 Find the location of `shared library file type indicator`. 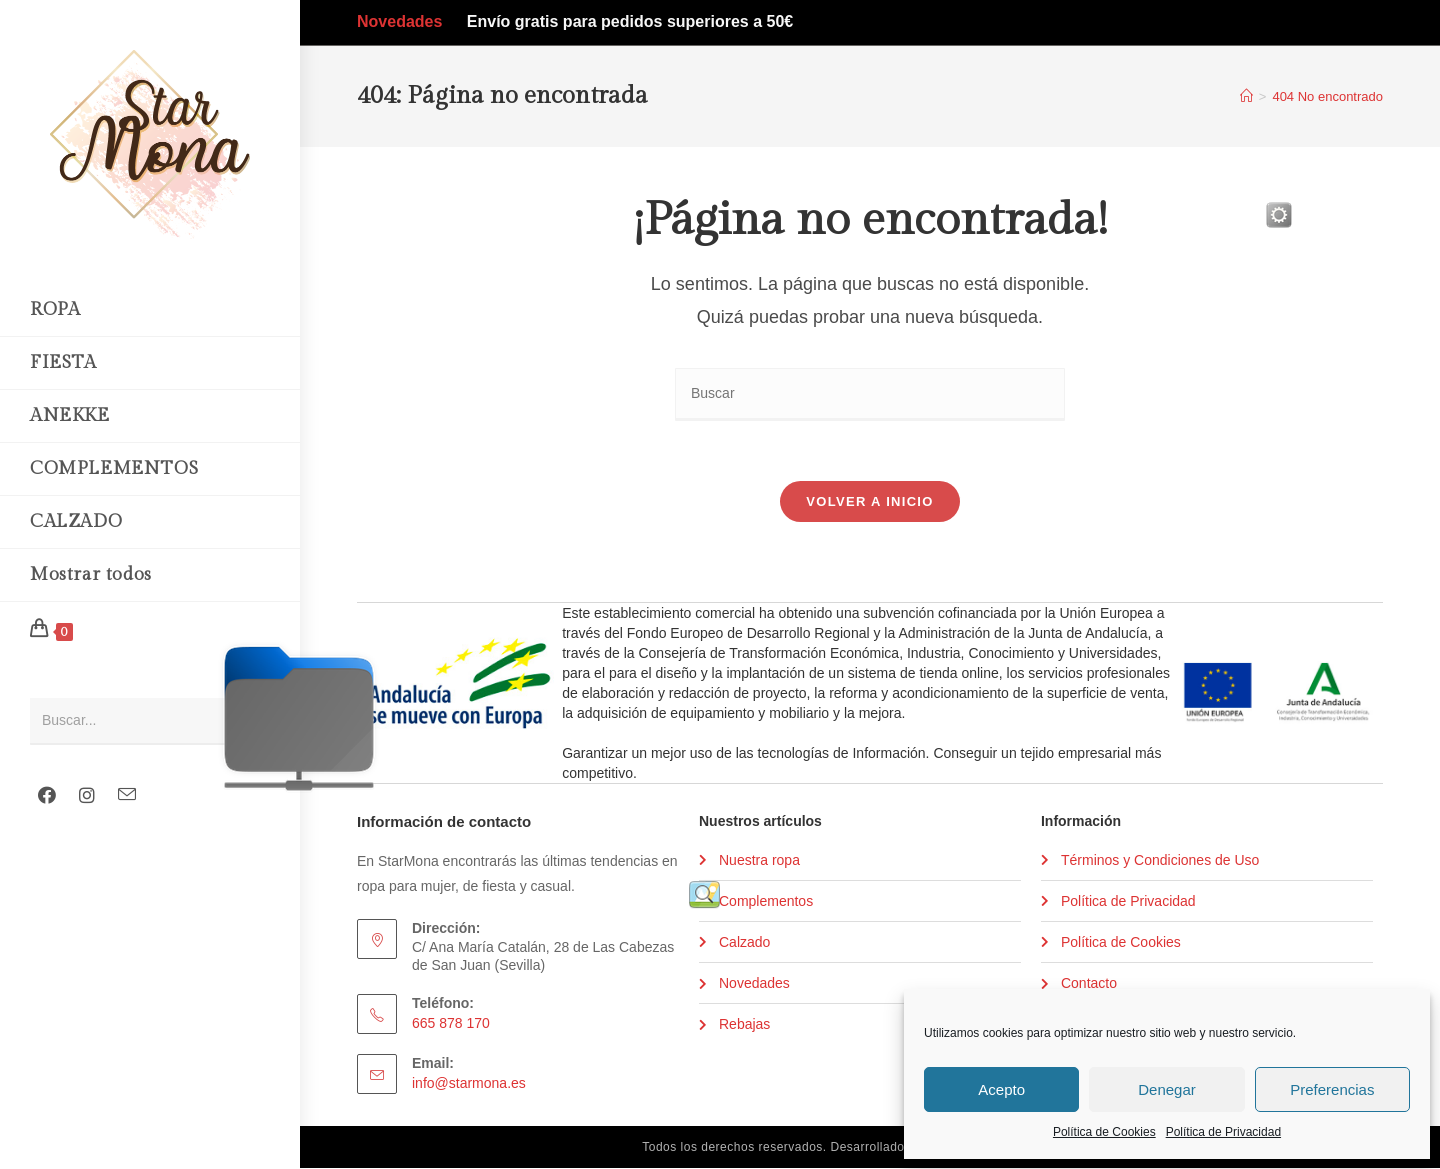

shared library file type indicator is located at coordinates (1279, 215).